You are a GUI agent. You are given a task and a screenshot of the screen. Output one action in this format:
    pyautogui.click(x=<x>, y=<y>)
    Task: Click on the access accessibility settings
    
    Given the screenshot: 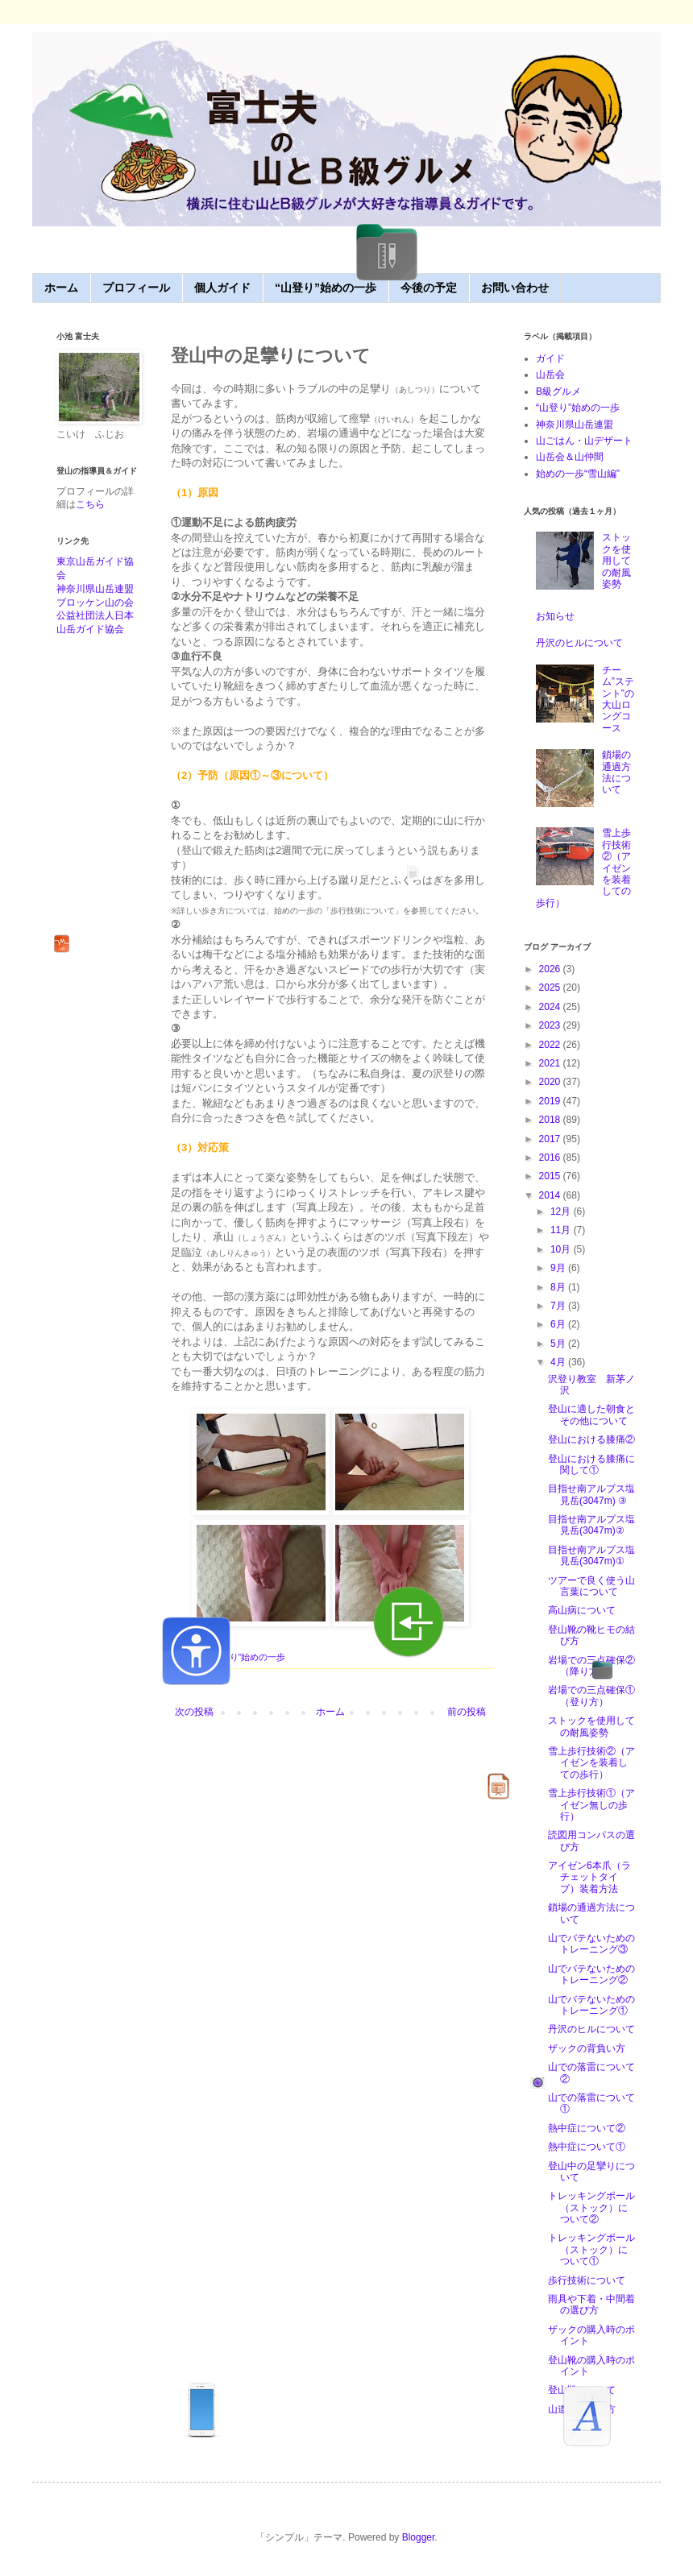 What is the action you would take?
    pyautogui.click(x=196, y=1650)
    